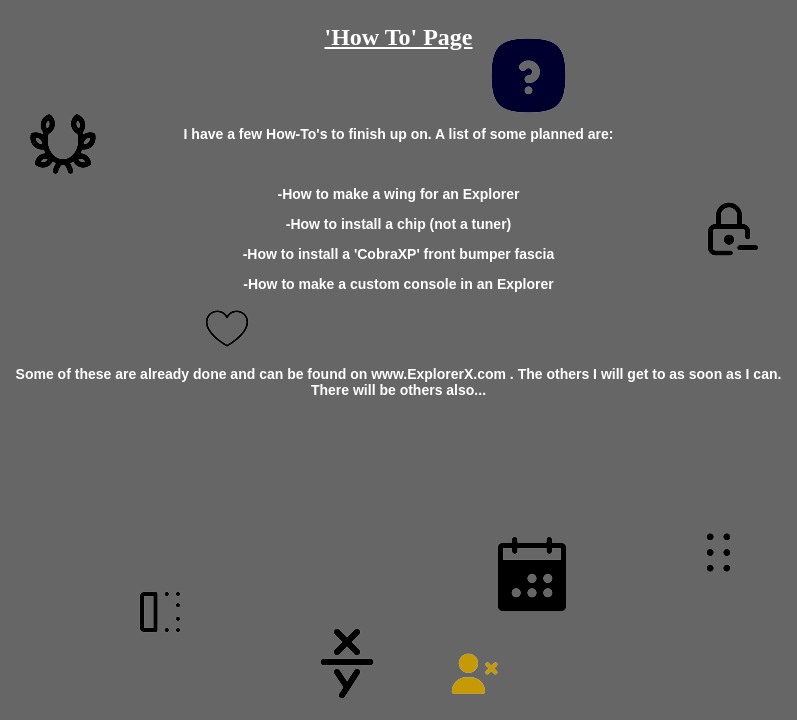 The width and height of the screenshot is (797, 720). Describe the element at coordinates (473, 673) in the screenshot. I see `remove a user or contact` at that location.